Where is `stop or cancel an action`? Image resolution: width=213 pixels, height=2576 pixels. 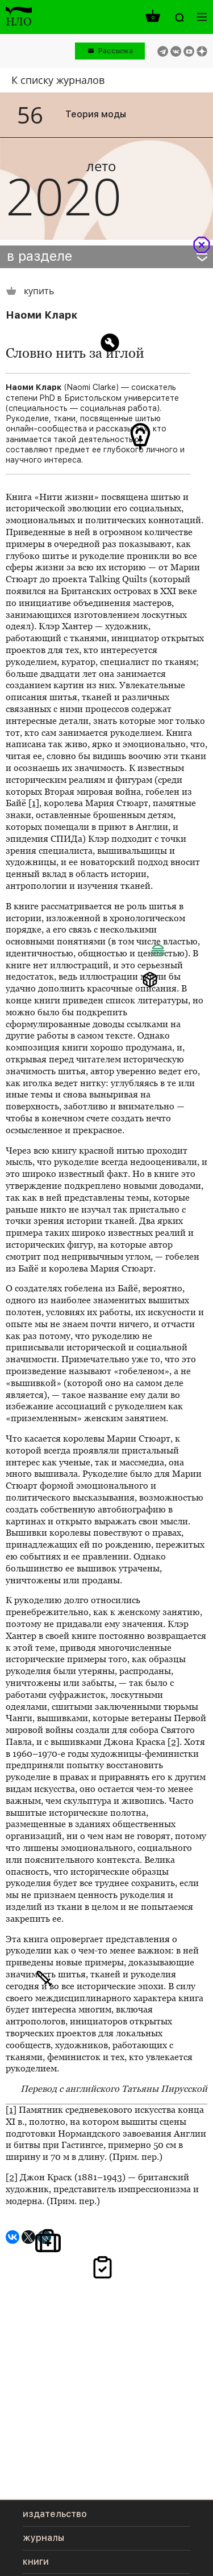 stop or cancel an action is located at coordinates (202, 245).